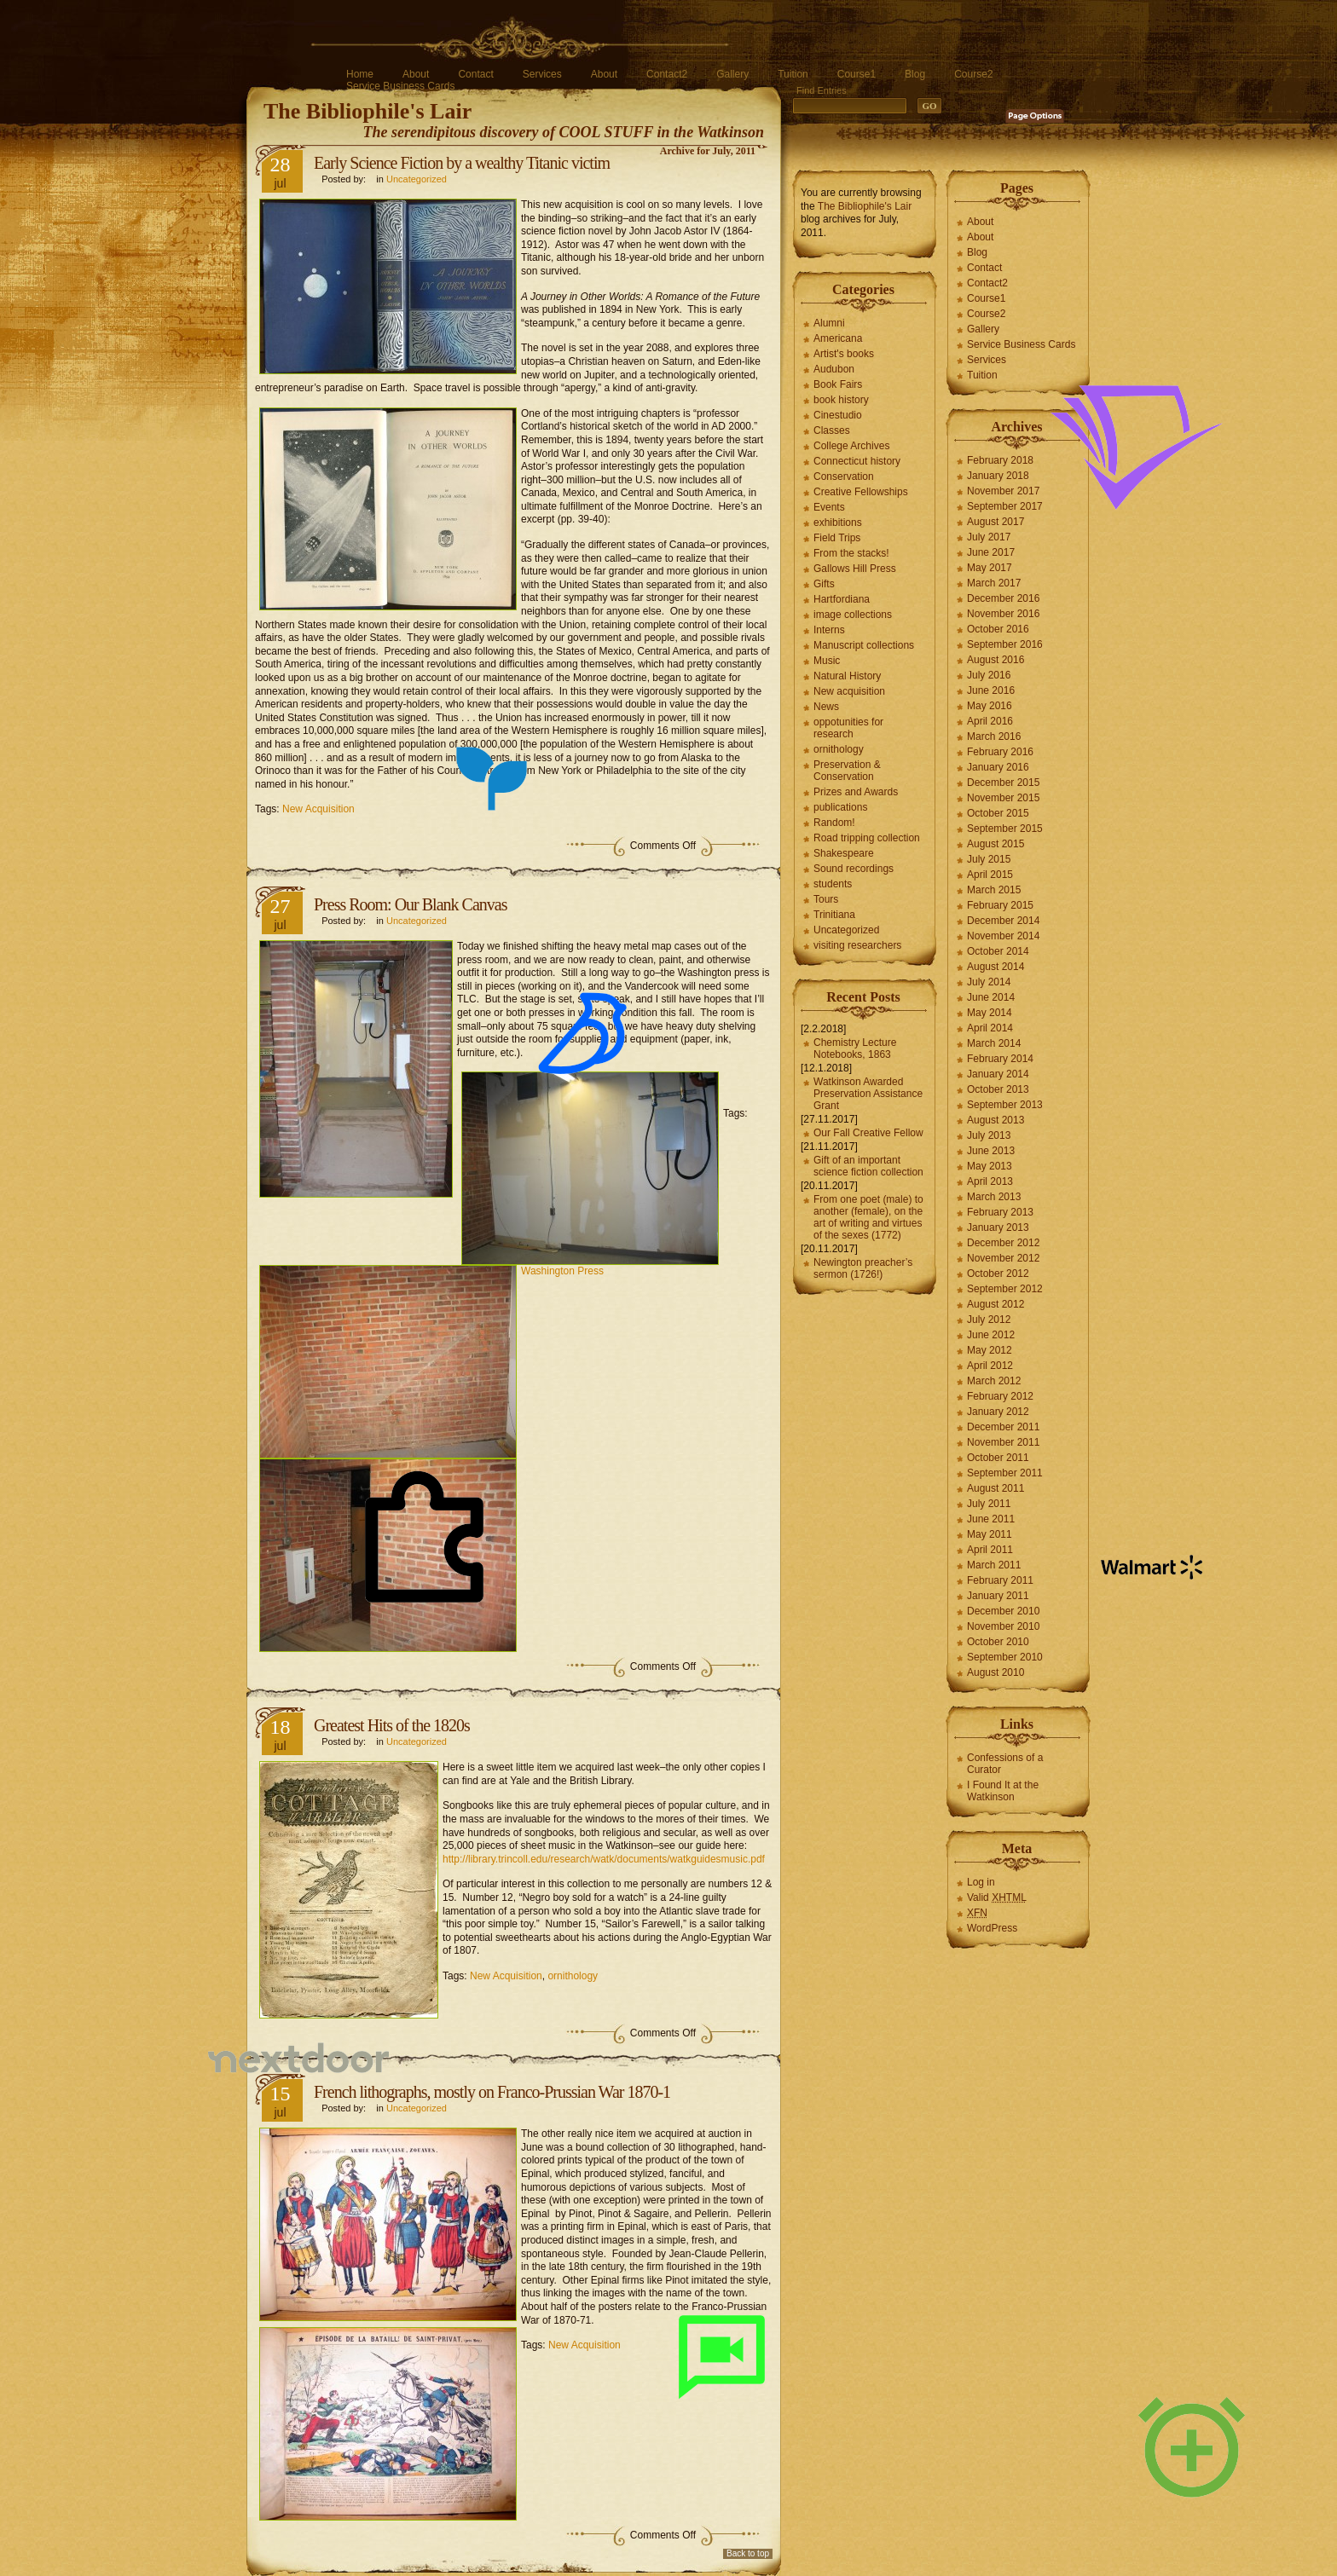 The image size is (1337, 2576). I want to click on open yuque documentation platform, so click(582, 1031).